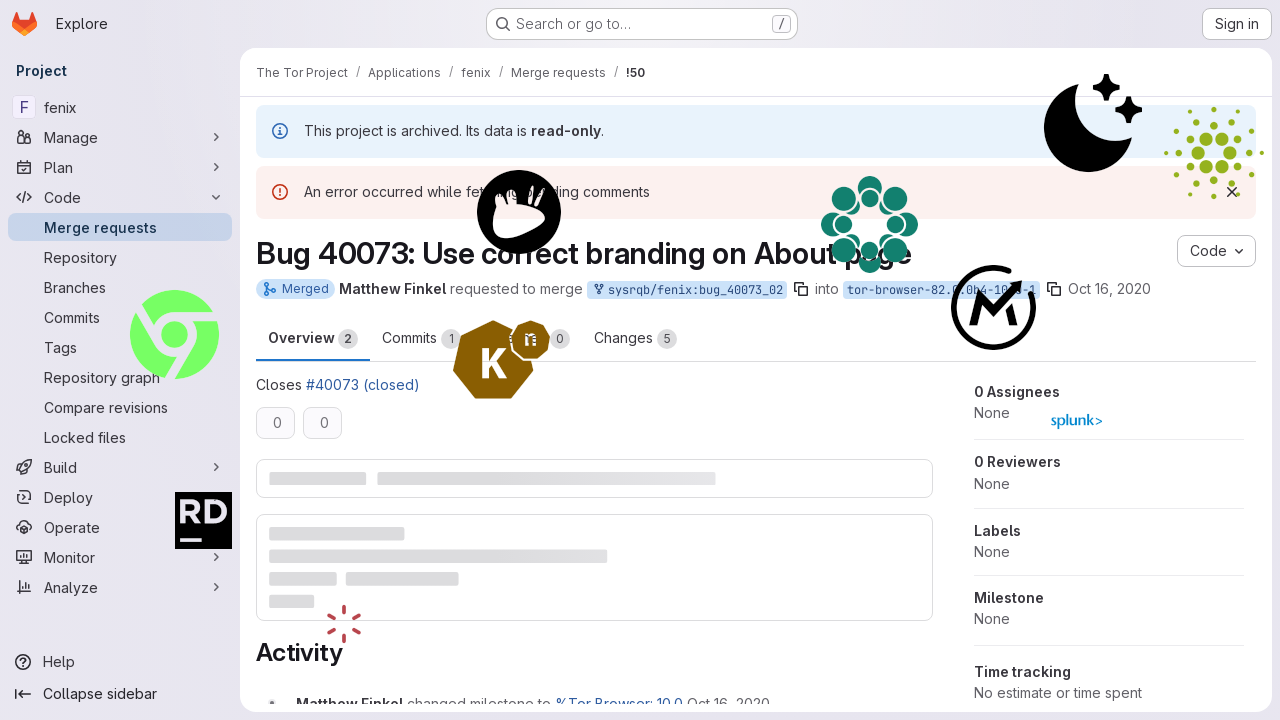  What do you see at coordinates (1214, 153) in the screenshot?
I see `cardano cryptocurrency logo` at bounding box center [1214, 153].